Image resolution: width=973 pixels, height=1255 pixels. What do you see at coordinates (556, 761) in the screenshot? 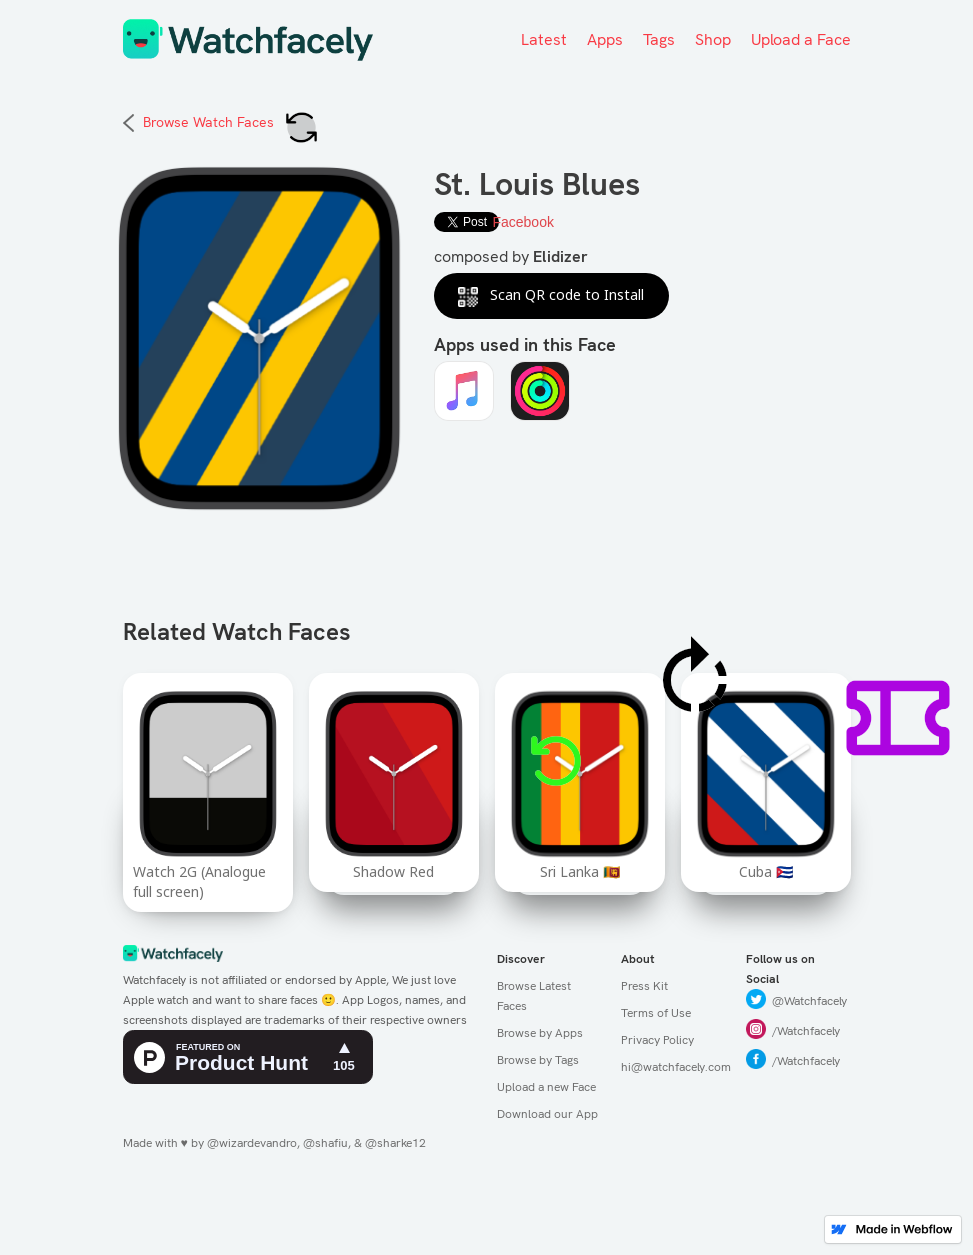
I see `undo the last action` at bounding box center [556, 761].